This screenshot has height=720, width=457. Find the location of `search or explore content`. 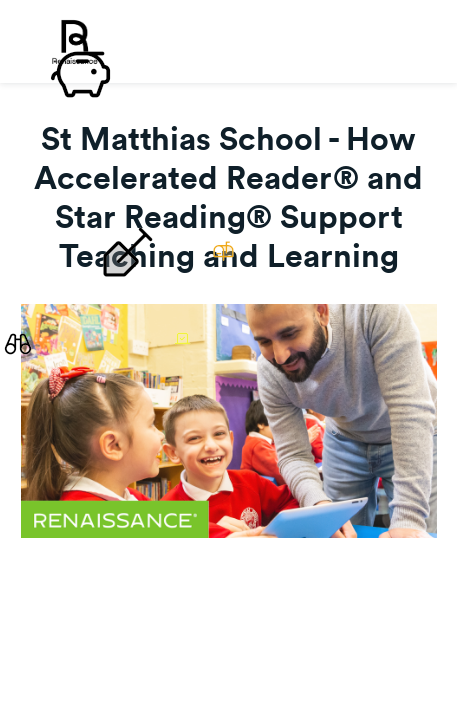

search or explore content is located at coordinates (18, 344).